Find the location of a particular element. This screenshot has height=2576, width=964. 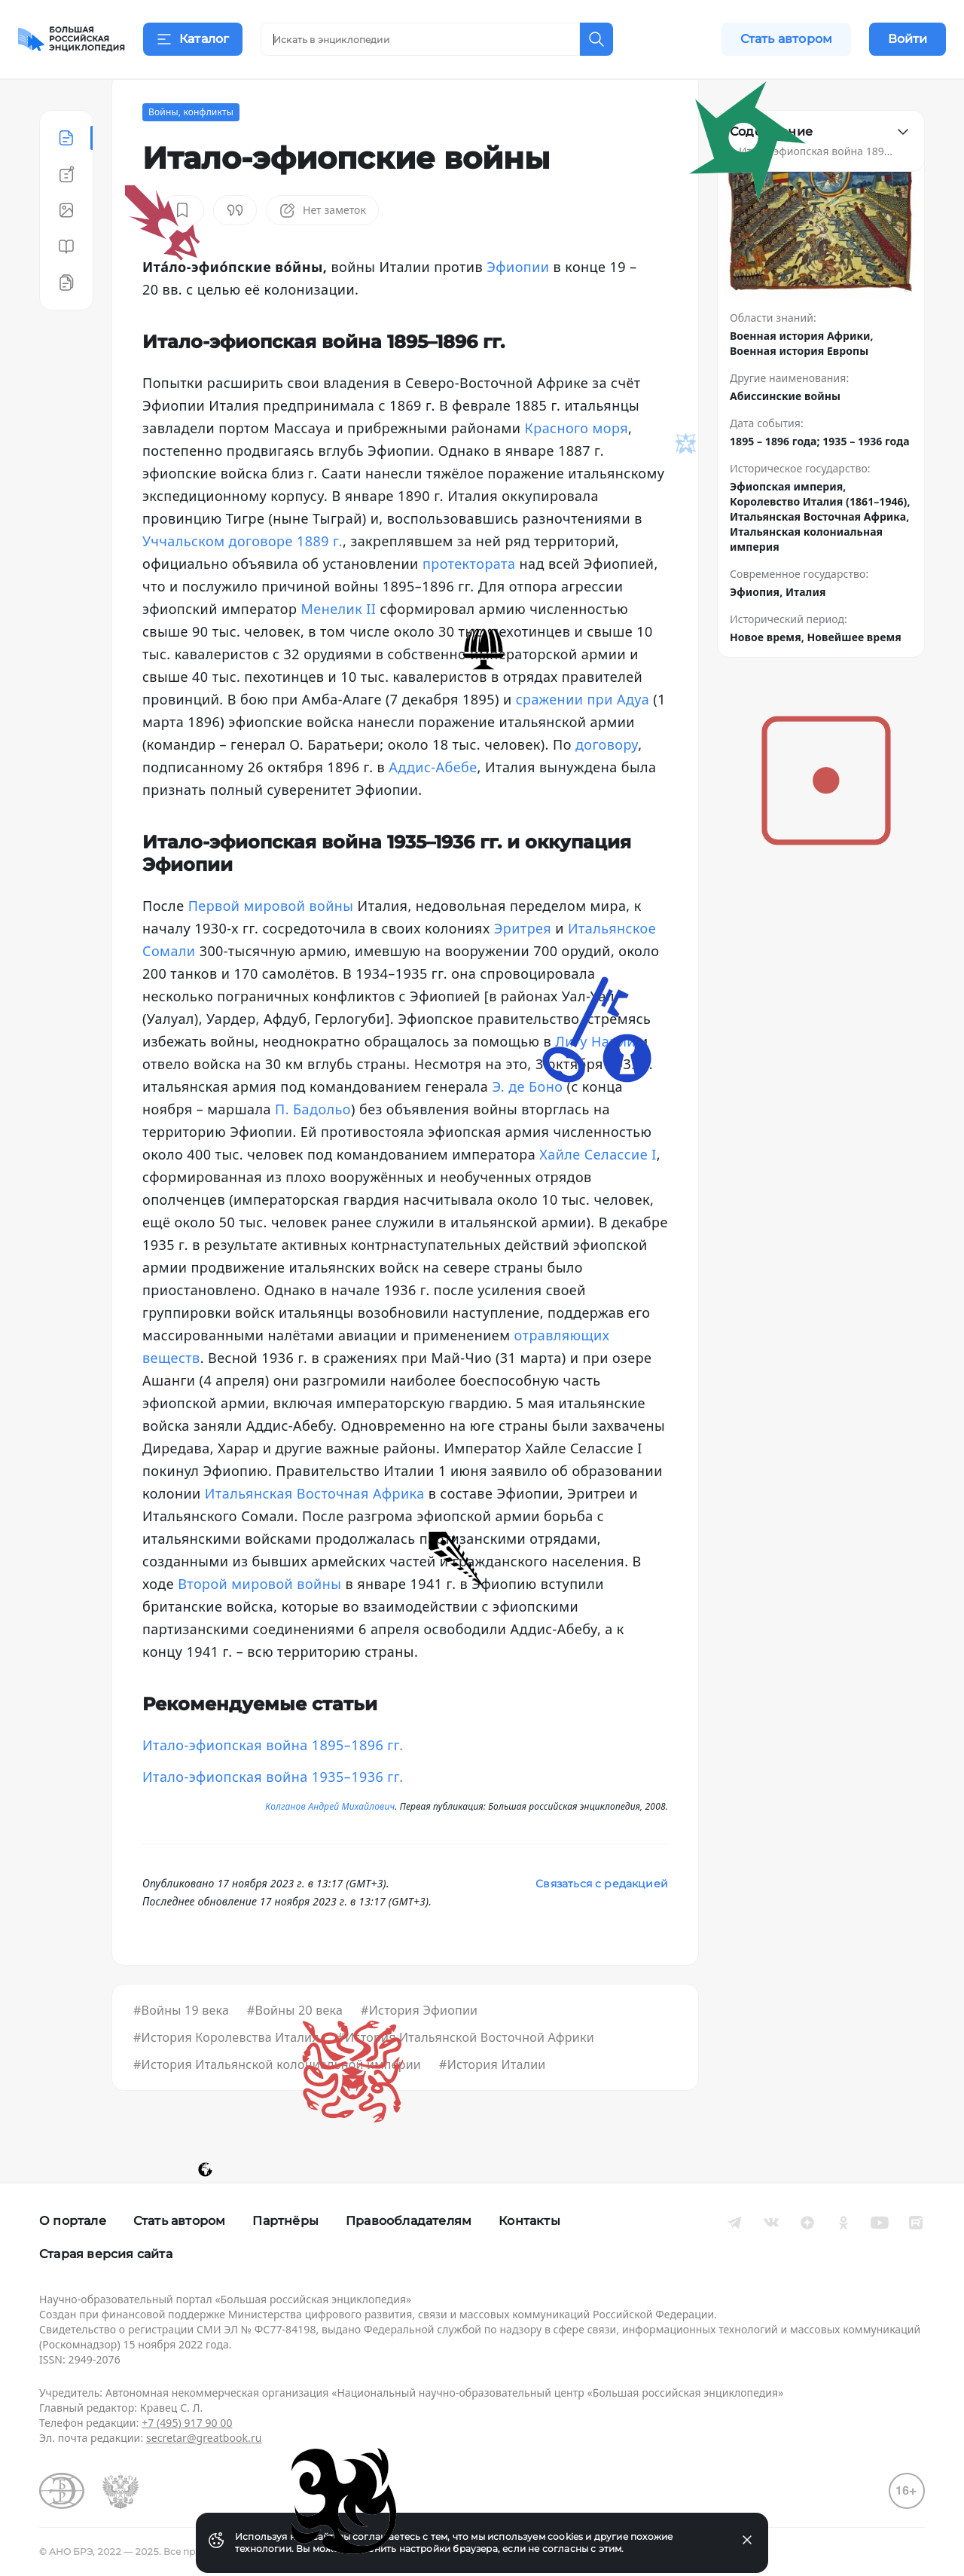

select medusa character or monster type is located at coordinates (352, 2071).